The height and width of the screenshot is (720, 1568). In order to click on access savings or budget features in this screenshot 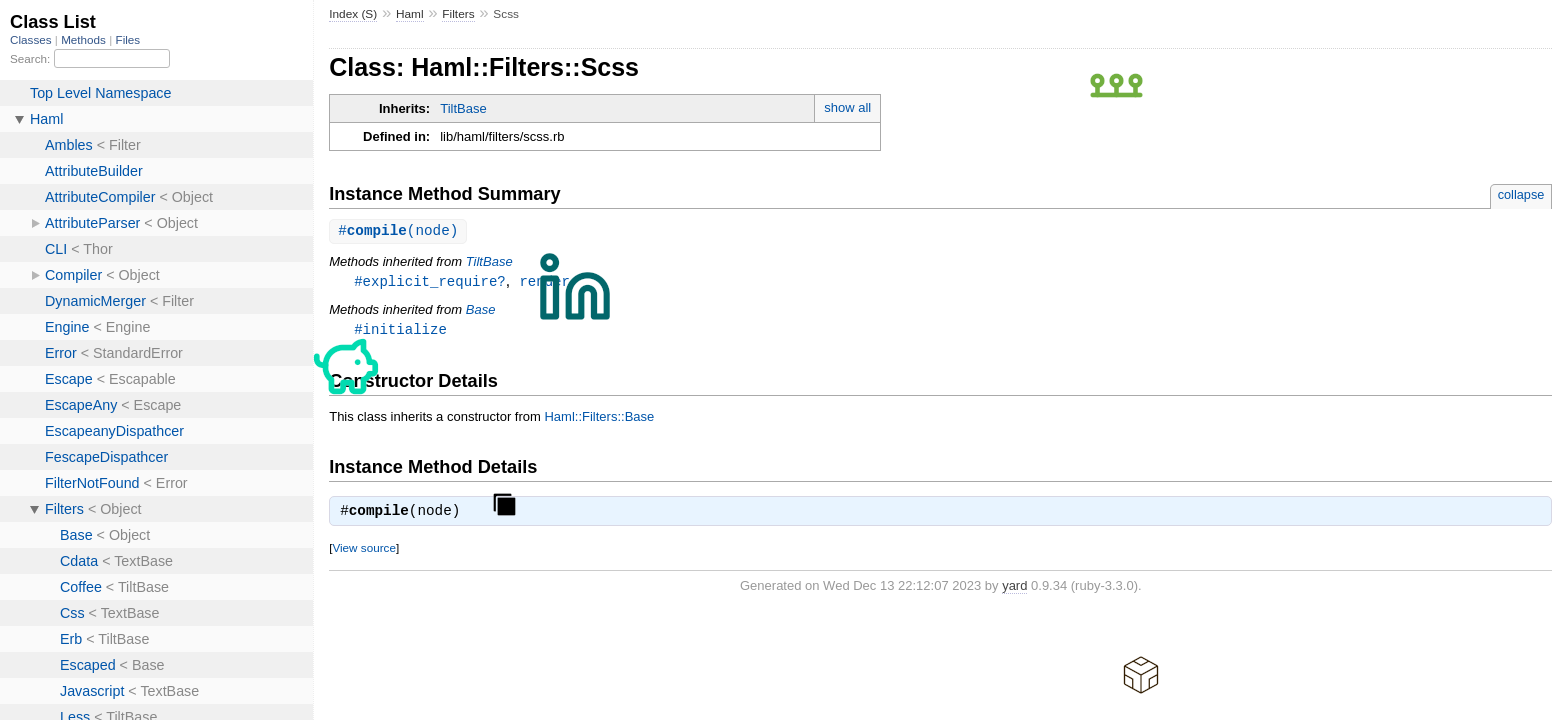, I will do `click(346, 368)`.